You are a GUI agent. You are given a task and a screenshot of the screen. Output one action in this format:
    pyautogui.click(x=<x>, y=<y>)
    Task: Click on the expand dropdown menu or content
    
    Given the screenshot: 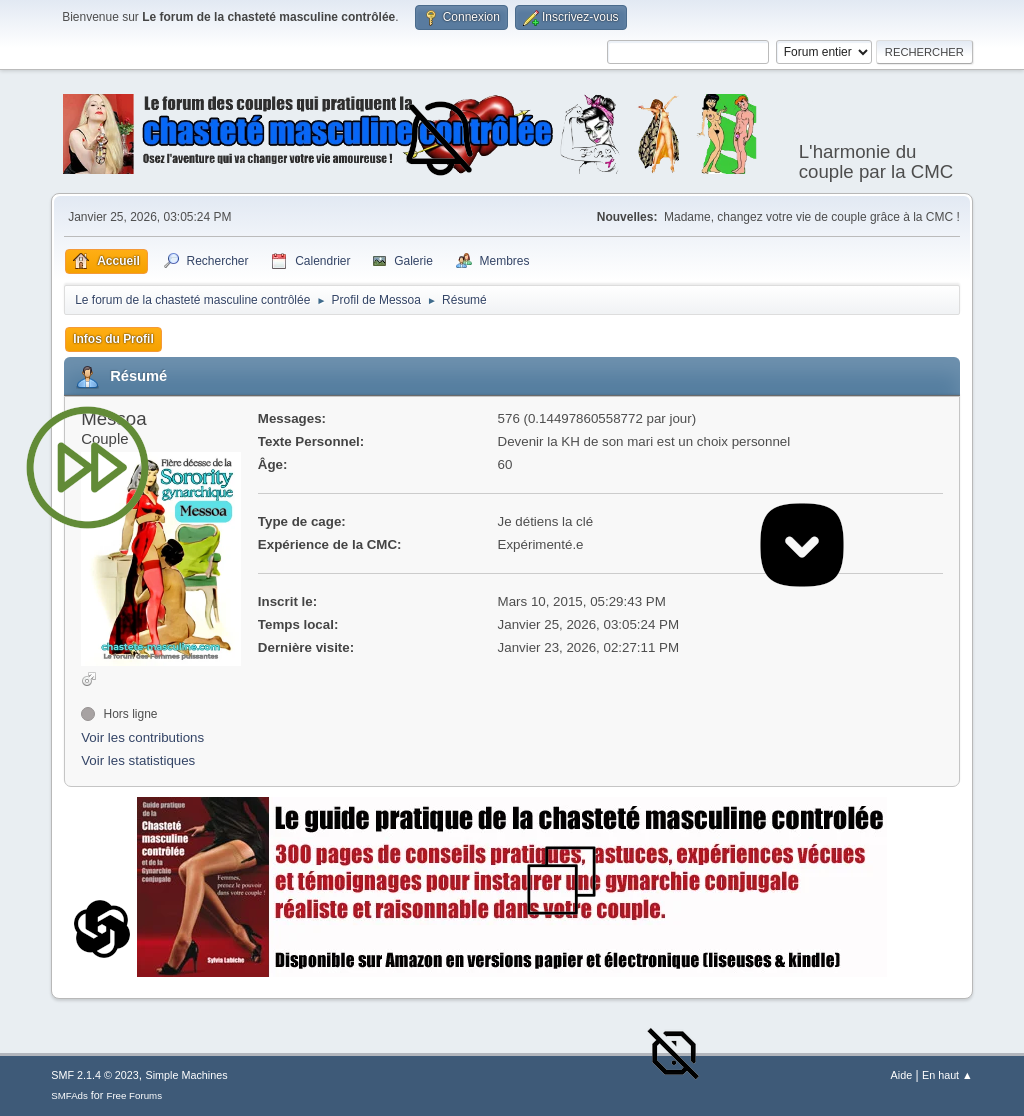 What is the action you would take?
    pyautogui.click(x=802, y=545)
    